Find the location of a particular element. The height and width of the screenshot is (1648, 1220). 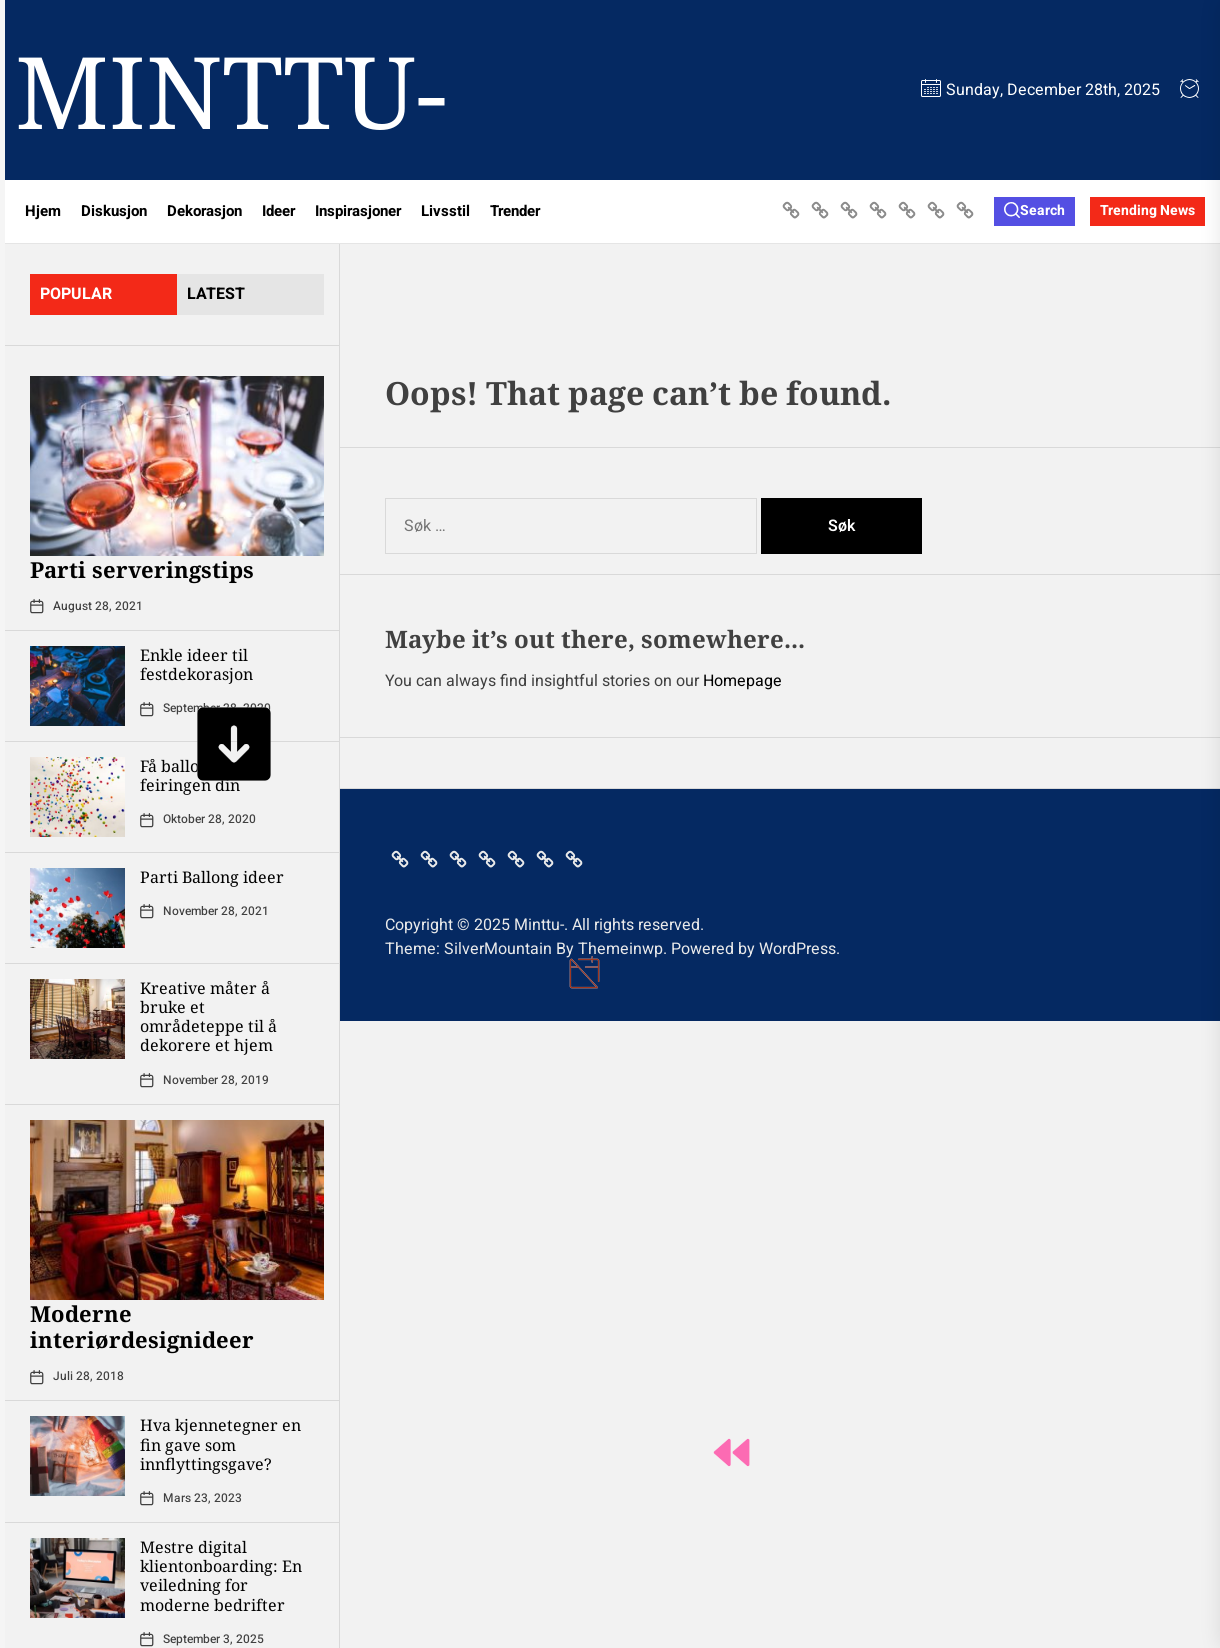

disable calendar or scheduling features is located at coordinates (584, 973).